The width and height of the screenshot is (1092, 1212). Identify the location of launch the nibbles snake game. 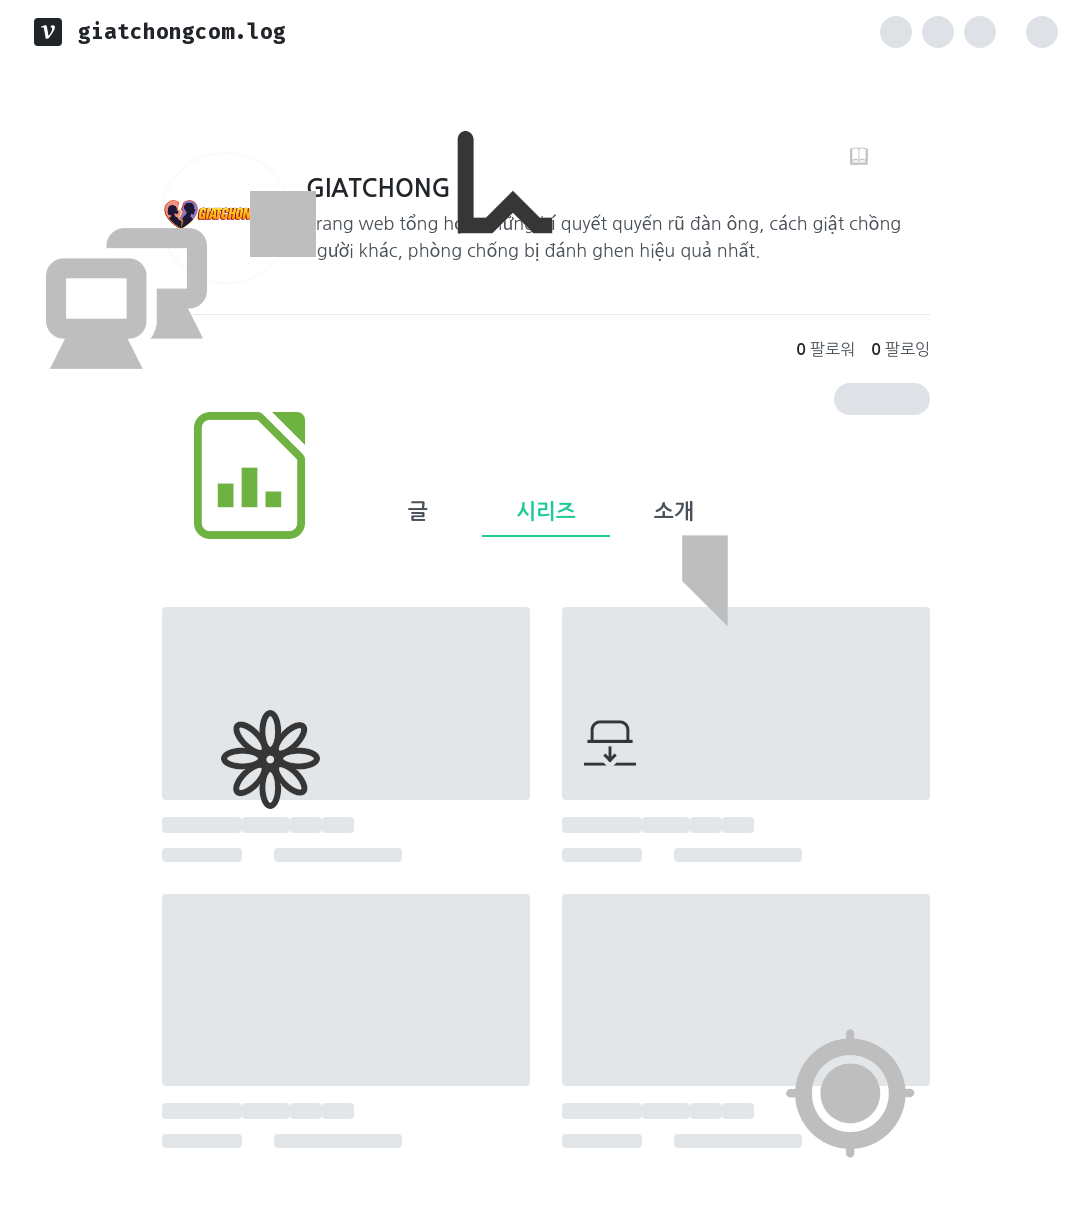
(505, 186).